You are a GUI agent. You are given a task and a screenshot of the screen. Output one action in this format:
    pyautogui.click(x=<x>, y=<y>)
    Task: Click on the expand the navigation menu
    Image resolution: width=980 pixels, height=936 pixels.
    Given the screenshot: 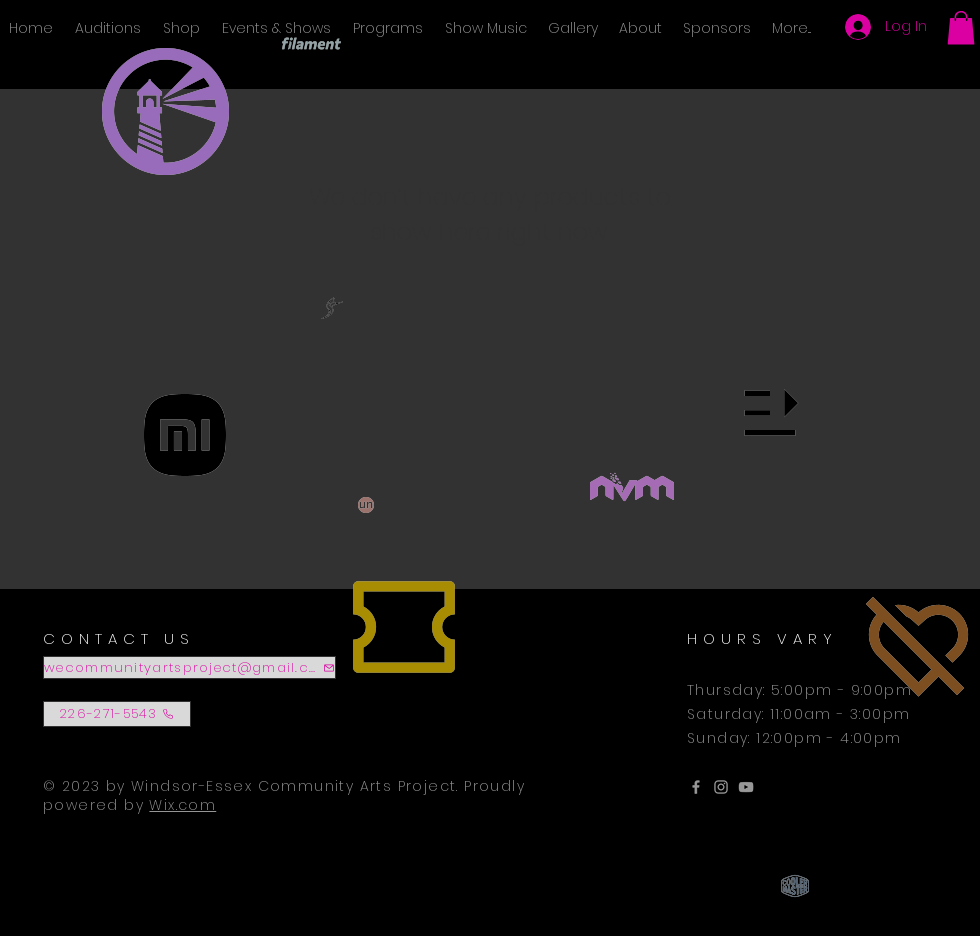 What is the action you would take?
    pyautogui.click(x=770, y=413)
    